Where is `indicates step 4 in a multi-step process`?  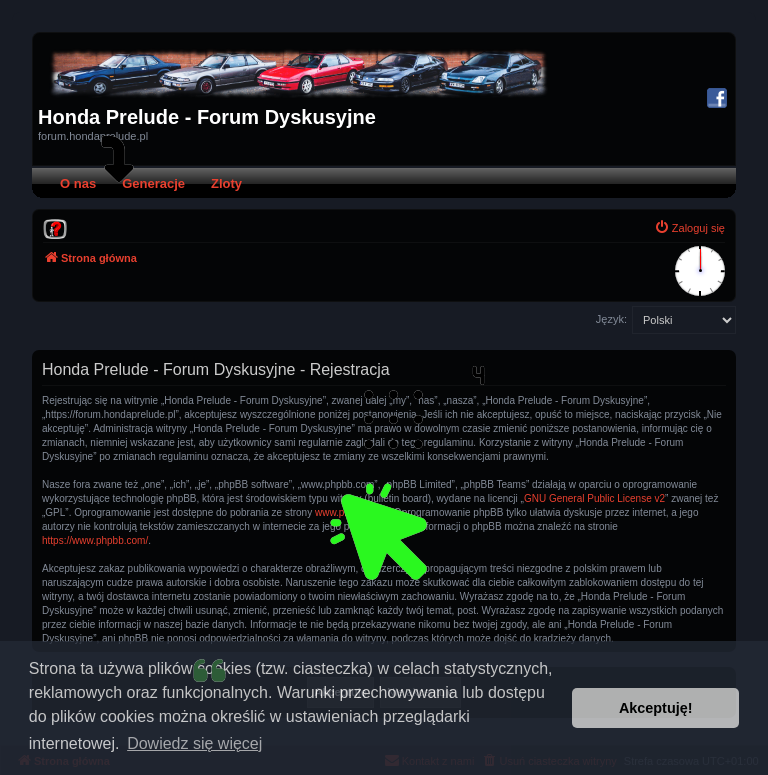
indicates step 4 in a multi-step process is located at coordinates (478, 375).